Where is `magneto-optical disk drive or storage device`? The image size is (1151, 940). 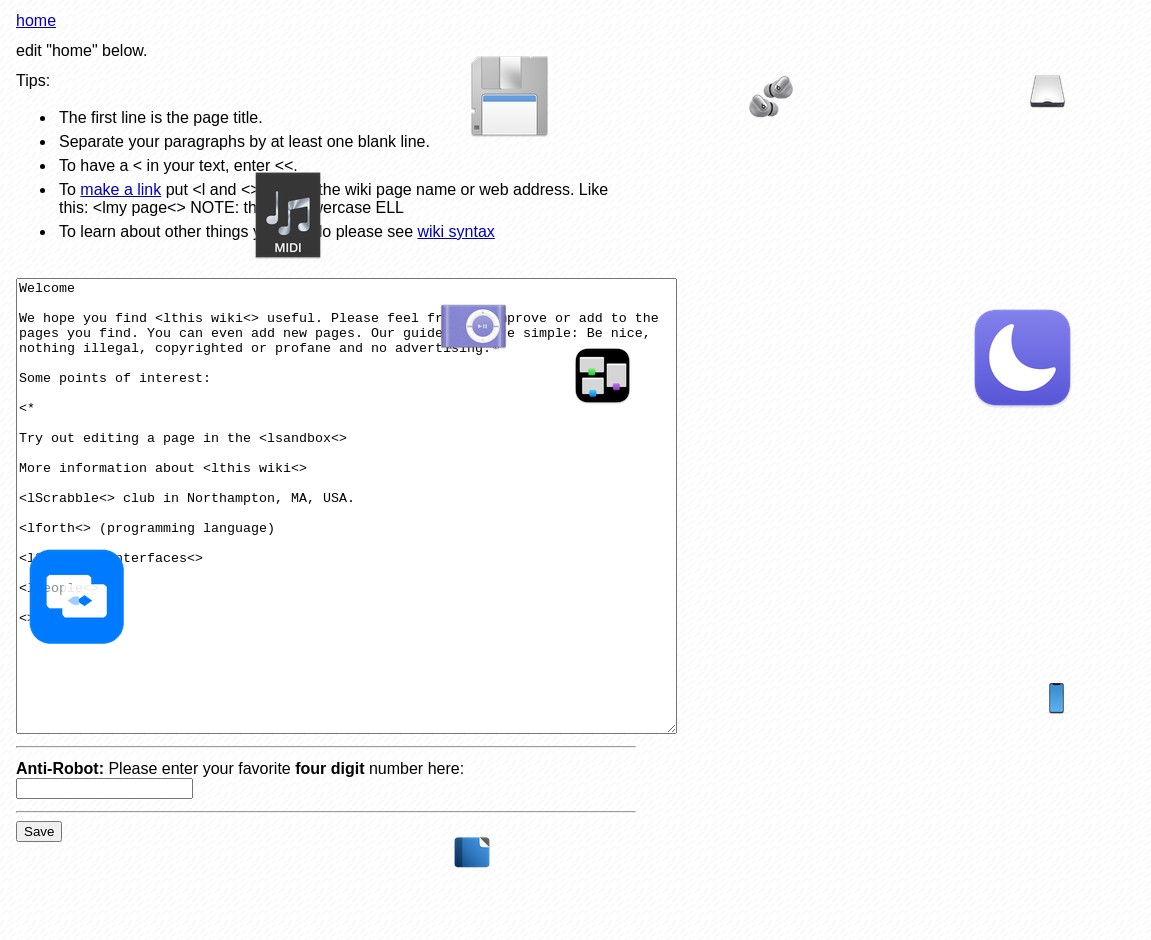 magneto-optical disk drive or storage device is located at coordinates (509, 96).